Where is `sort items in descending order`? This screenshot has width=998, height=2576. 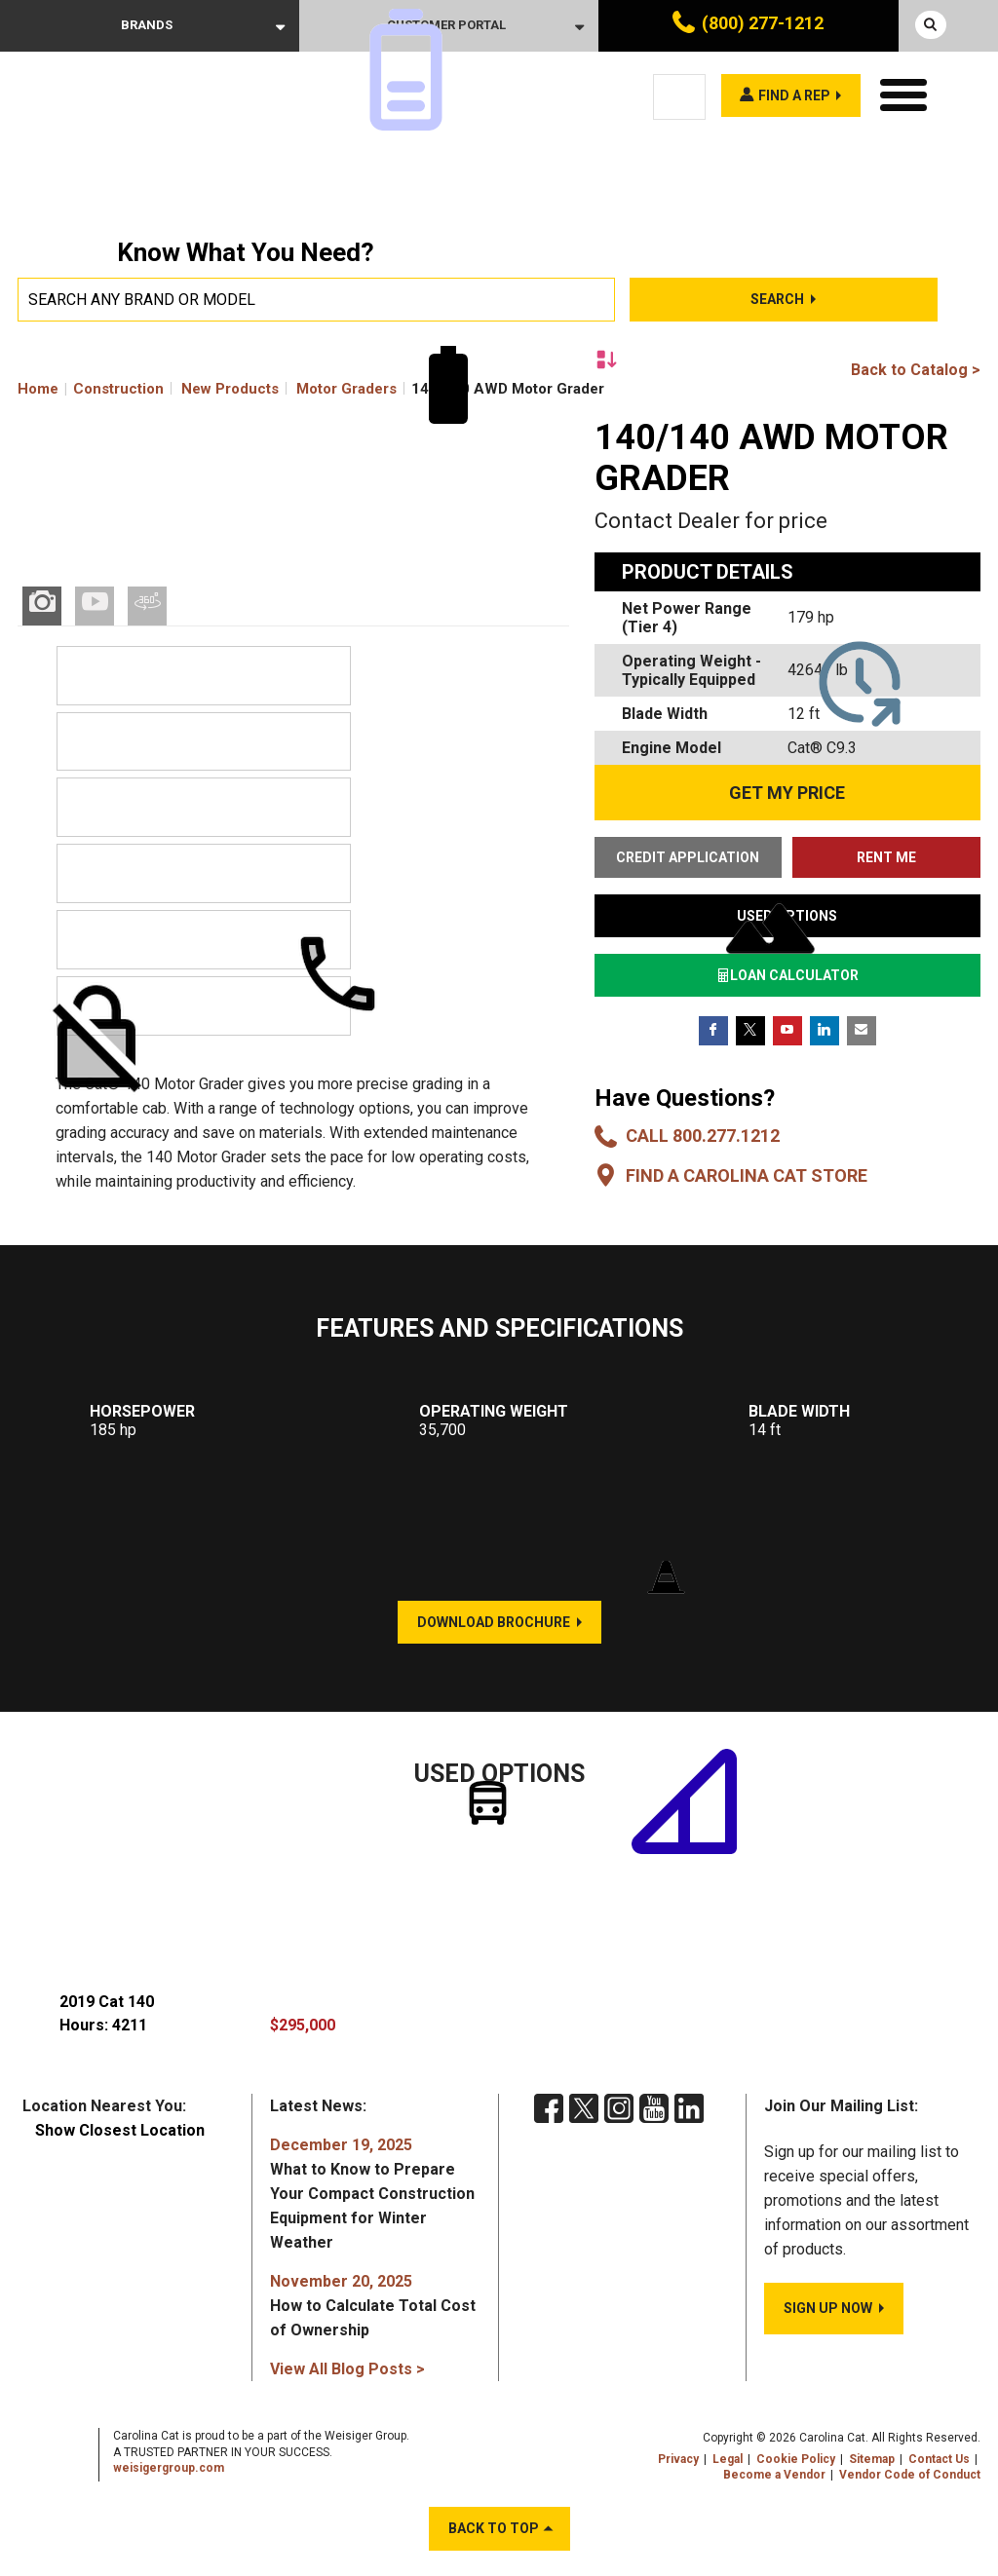 sort items in descending order is located at coordinates (606, 360).